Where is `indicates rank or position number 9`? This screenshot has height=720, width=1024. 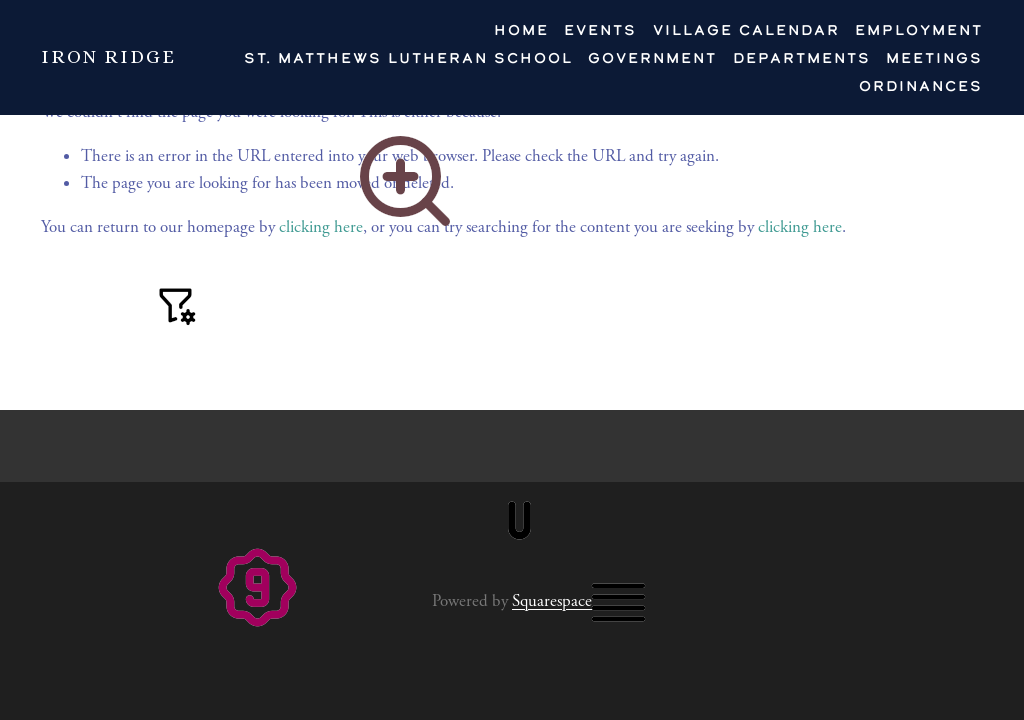 indicates rank or position number 9 is located at coordinates (257, 587).